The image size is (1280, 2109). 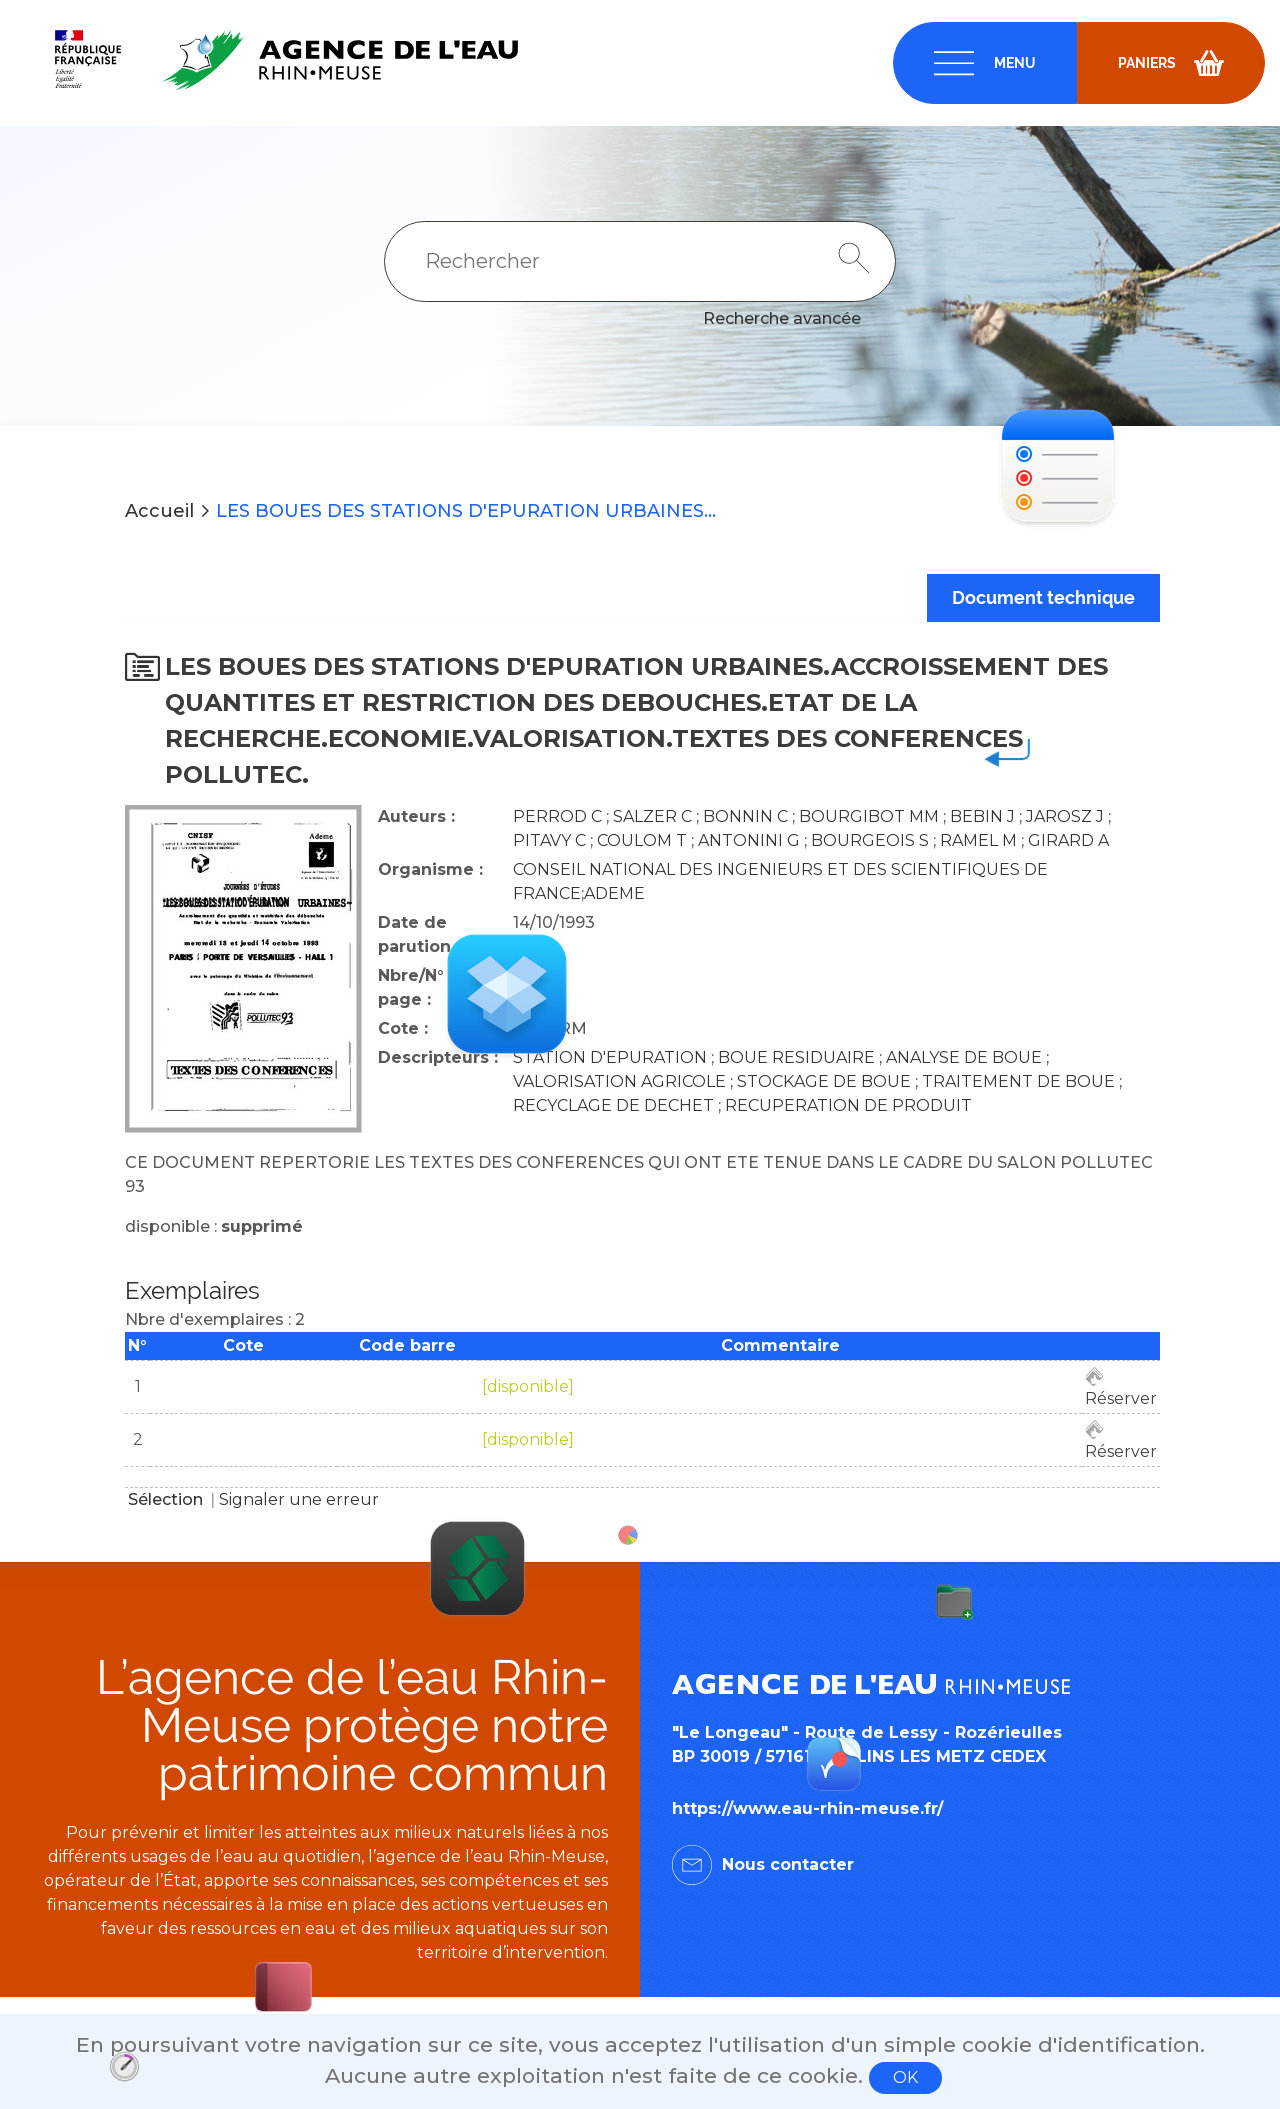 I want to click on open the basket notes or list-taking app, so click(x=1058, y=466).